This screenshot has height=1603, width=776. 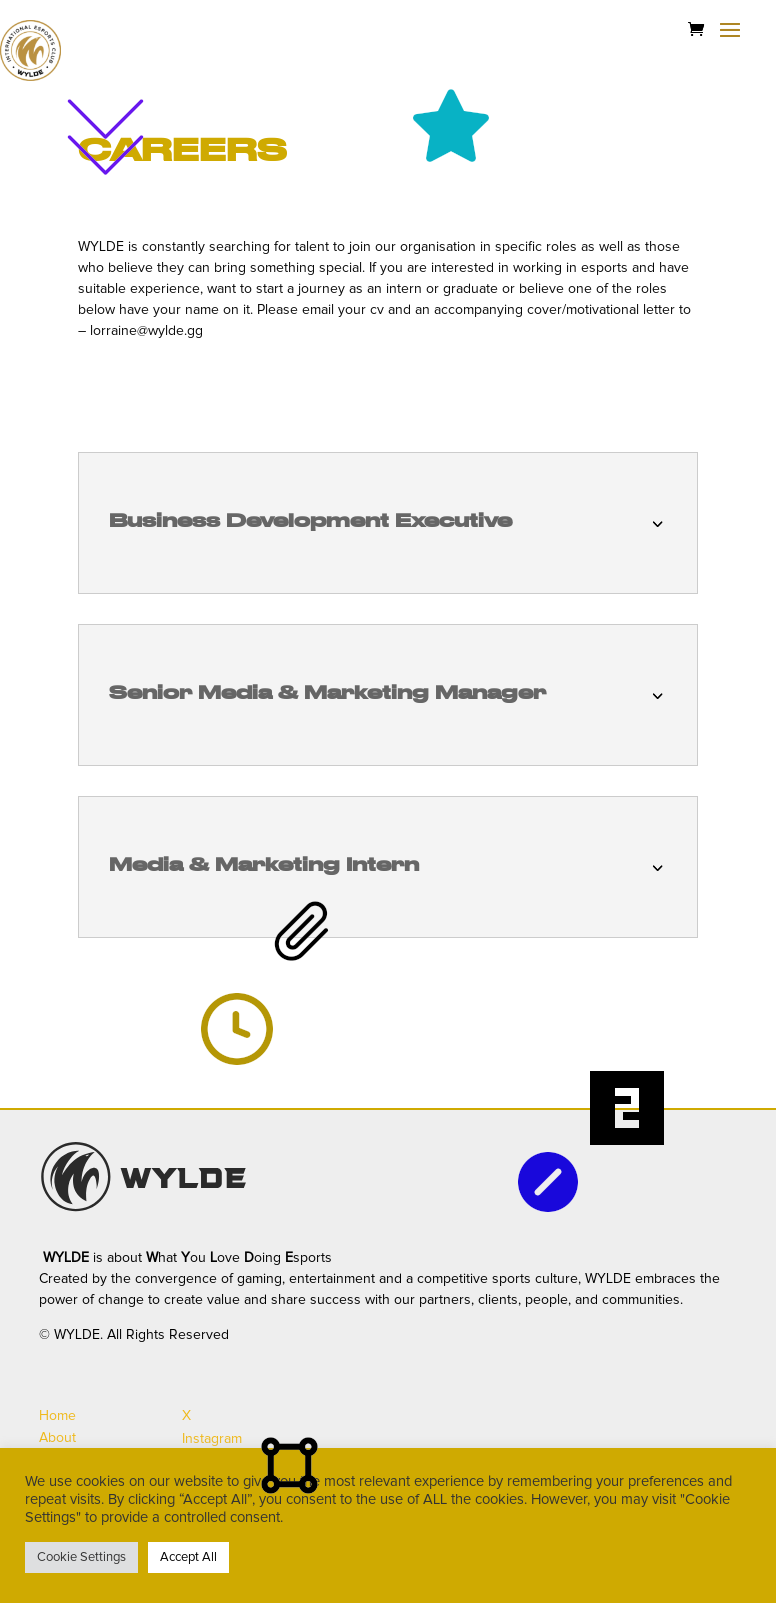 What do you see at coordinates (300, 931) in the screenshot?
I see `attach a file to your message` at bounding box center [300, 931].